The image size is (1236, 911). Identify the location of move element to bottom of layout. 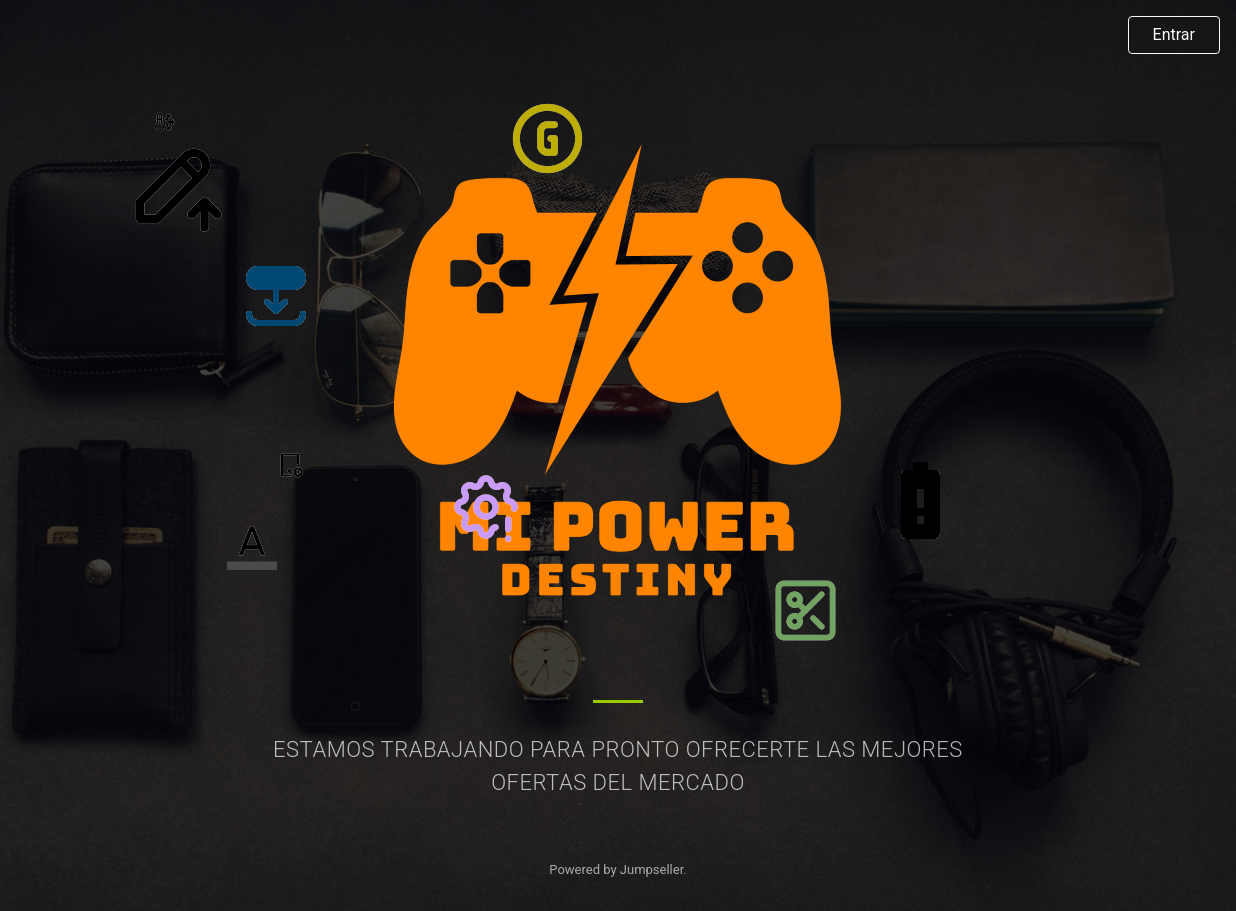
(276, 296).